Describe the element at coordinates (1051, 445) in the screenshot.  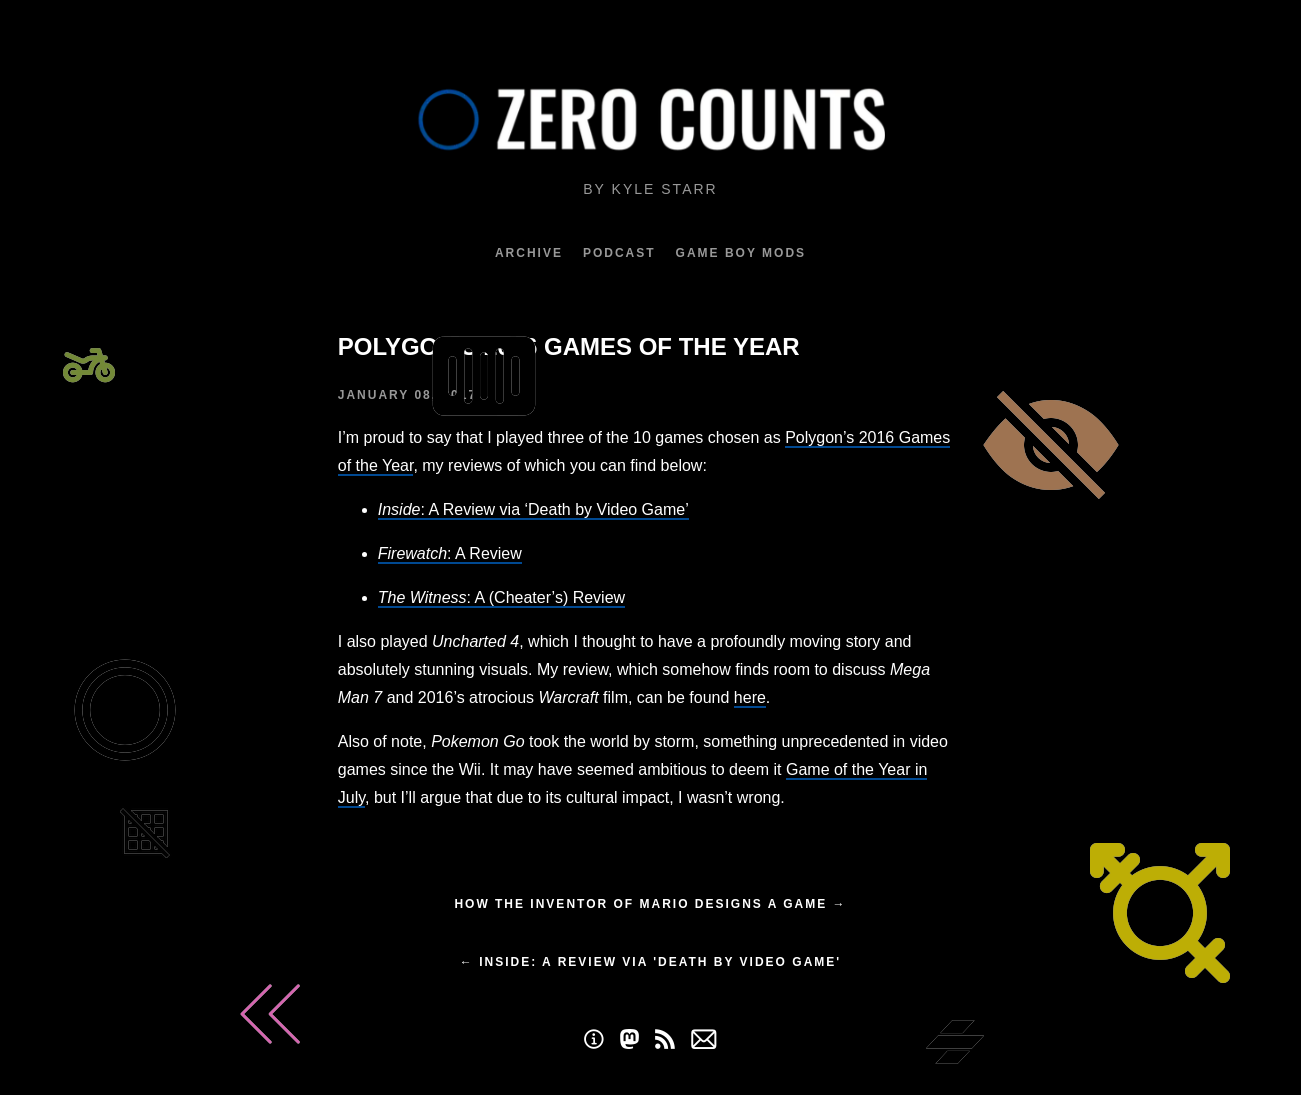
I see `hide password or sensitive content` at that location.